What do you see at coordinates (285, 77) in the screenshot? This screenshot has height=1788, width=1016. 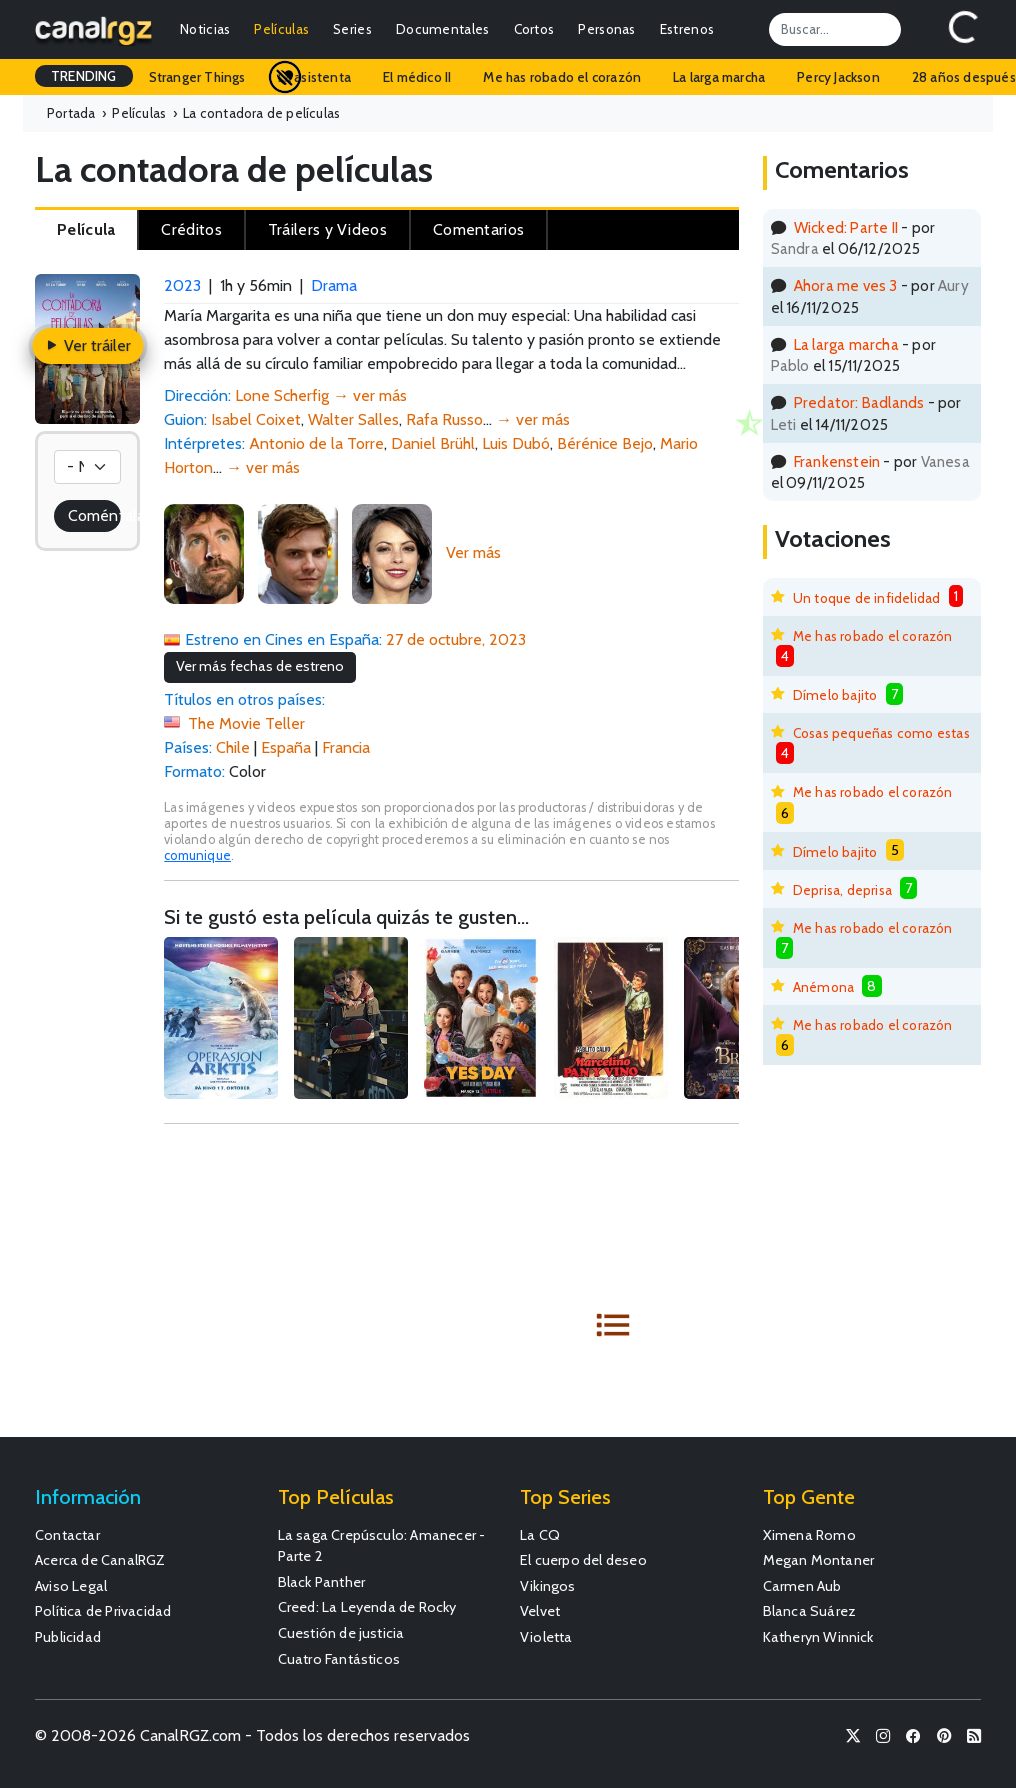 I see `remove from favorites` at bounding box center [285, 77].